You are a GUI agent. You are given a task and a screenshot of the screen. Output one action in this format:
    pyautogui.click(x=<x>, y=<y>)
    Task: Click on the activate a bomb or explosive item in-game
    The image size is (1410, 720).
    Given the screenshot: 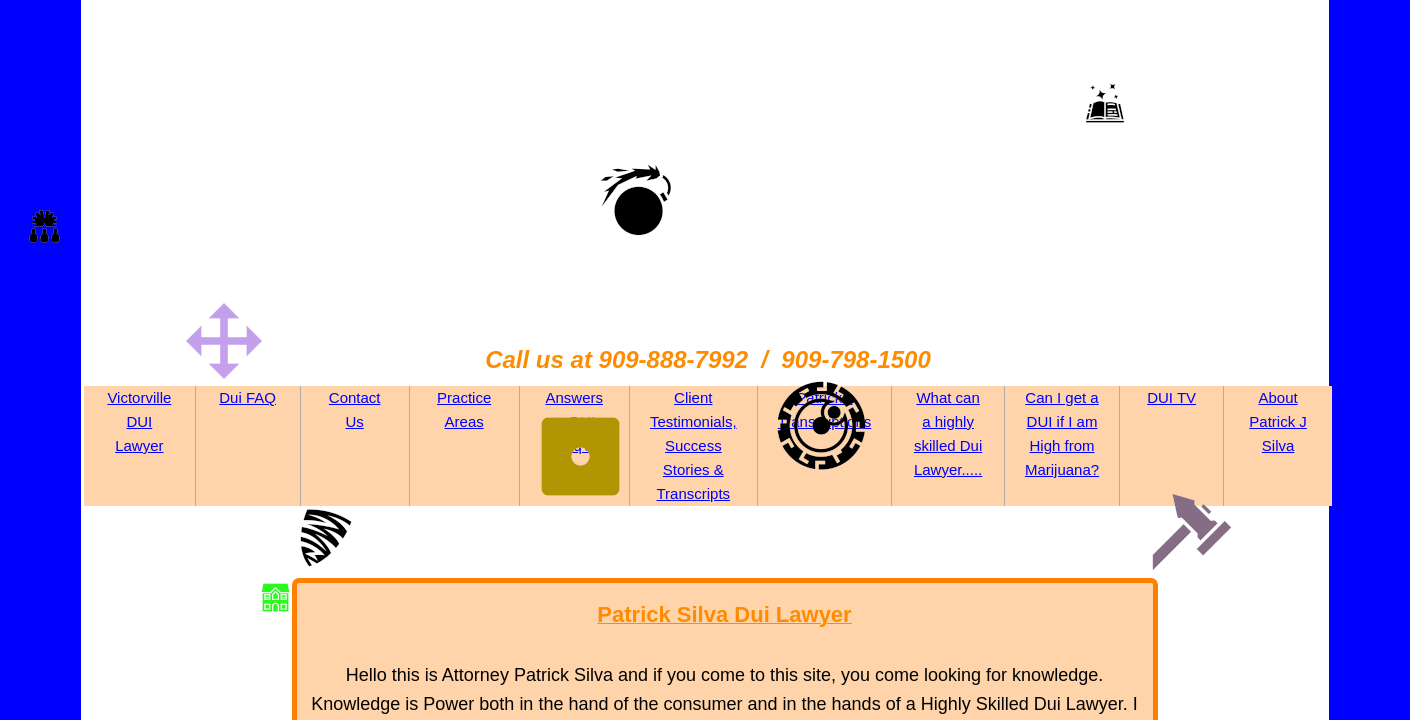 What is the action you would take?
    pyautogui.click(x=636, y=200)
    